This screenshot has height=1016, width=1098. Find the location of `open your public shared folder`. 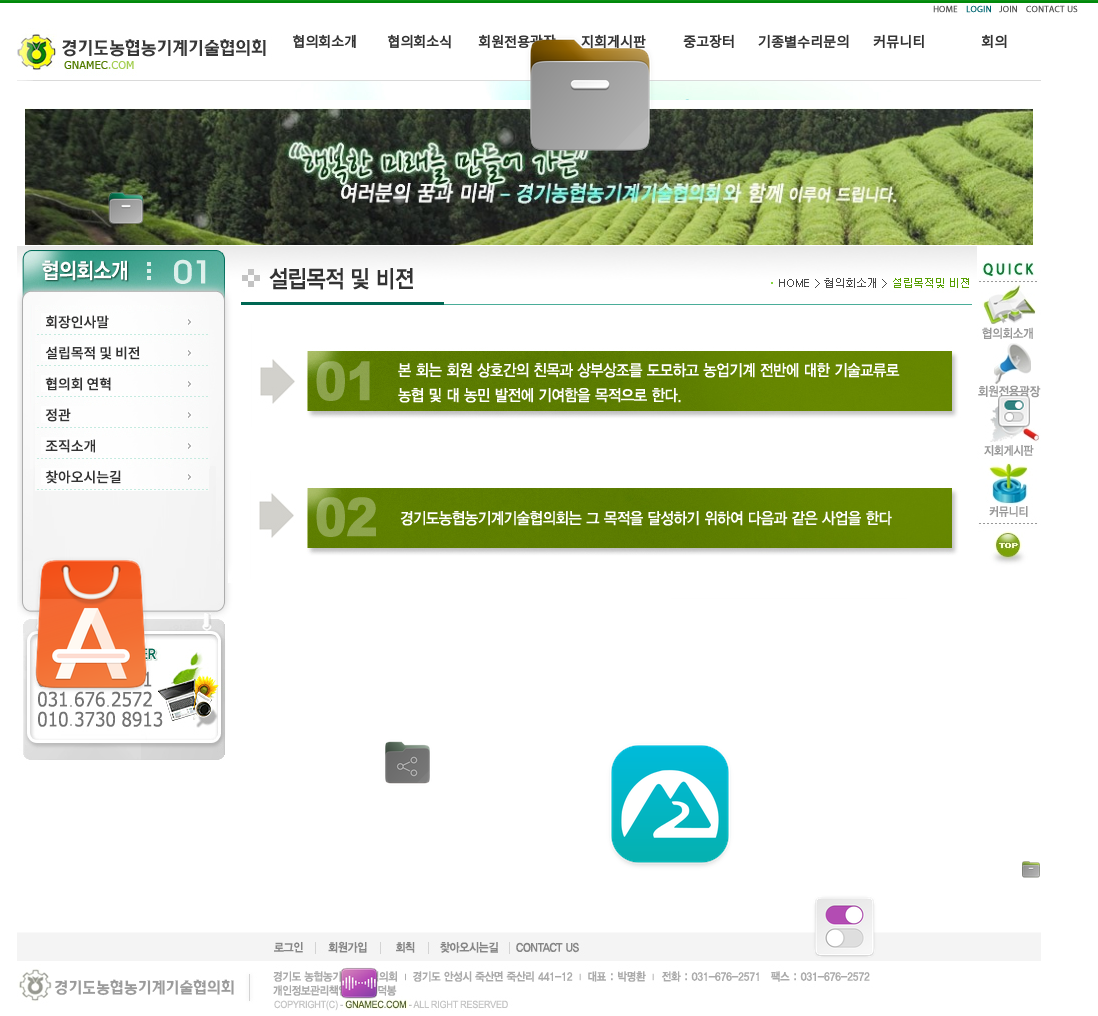

open your public shared folder is located at coordinates (407, 762).